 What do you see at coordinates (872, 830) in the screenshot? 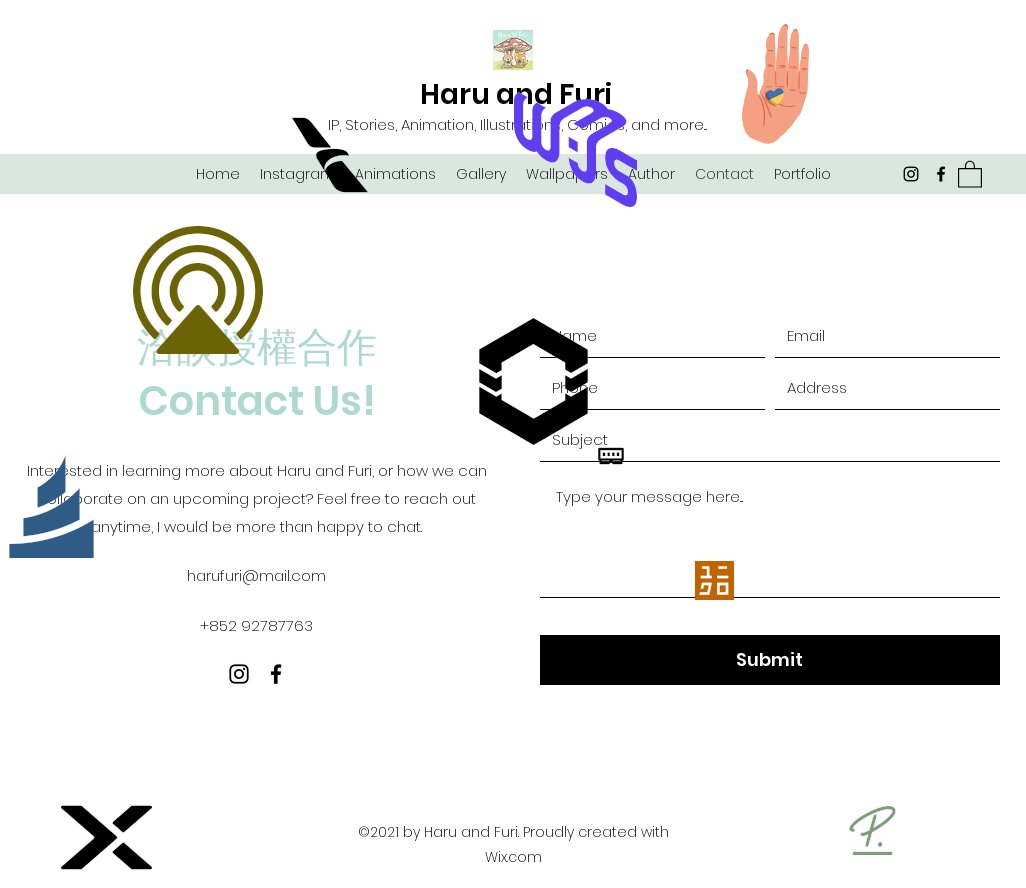
I see `open personio HR management app` at bounding box center [872, 830].